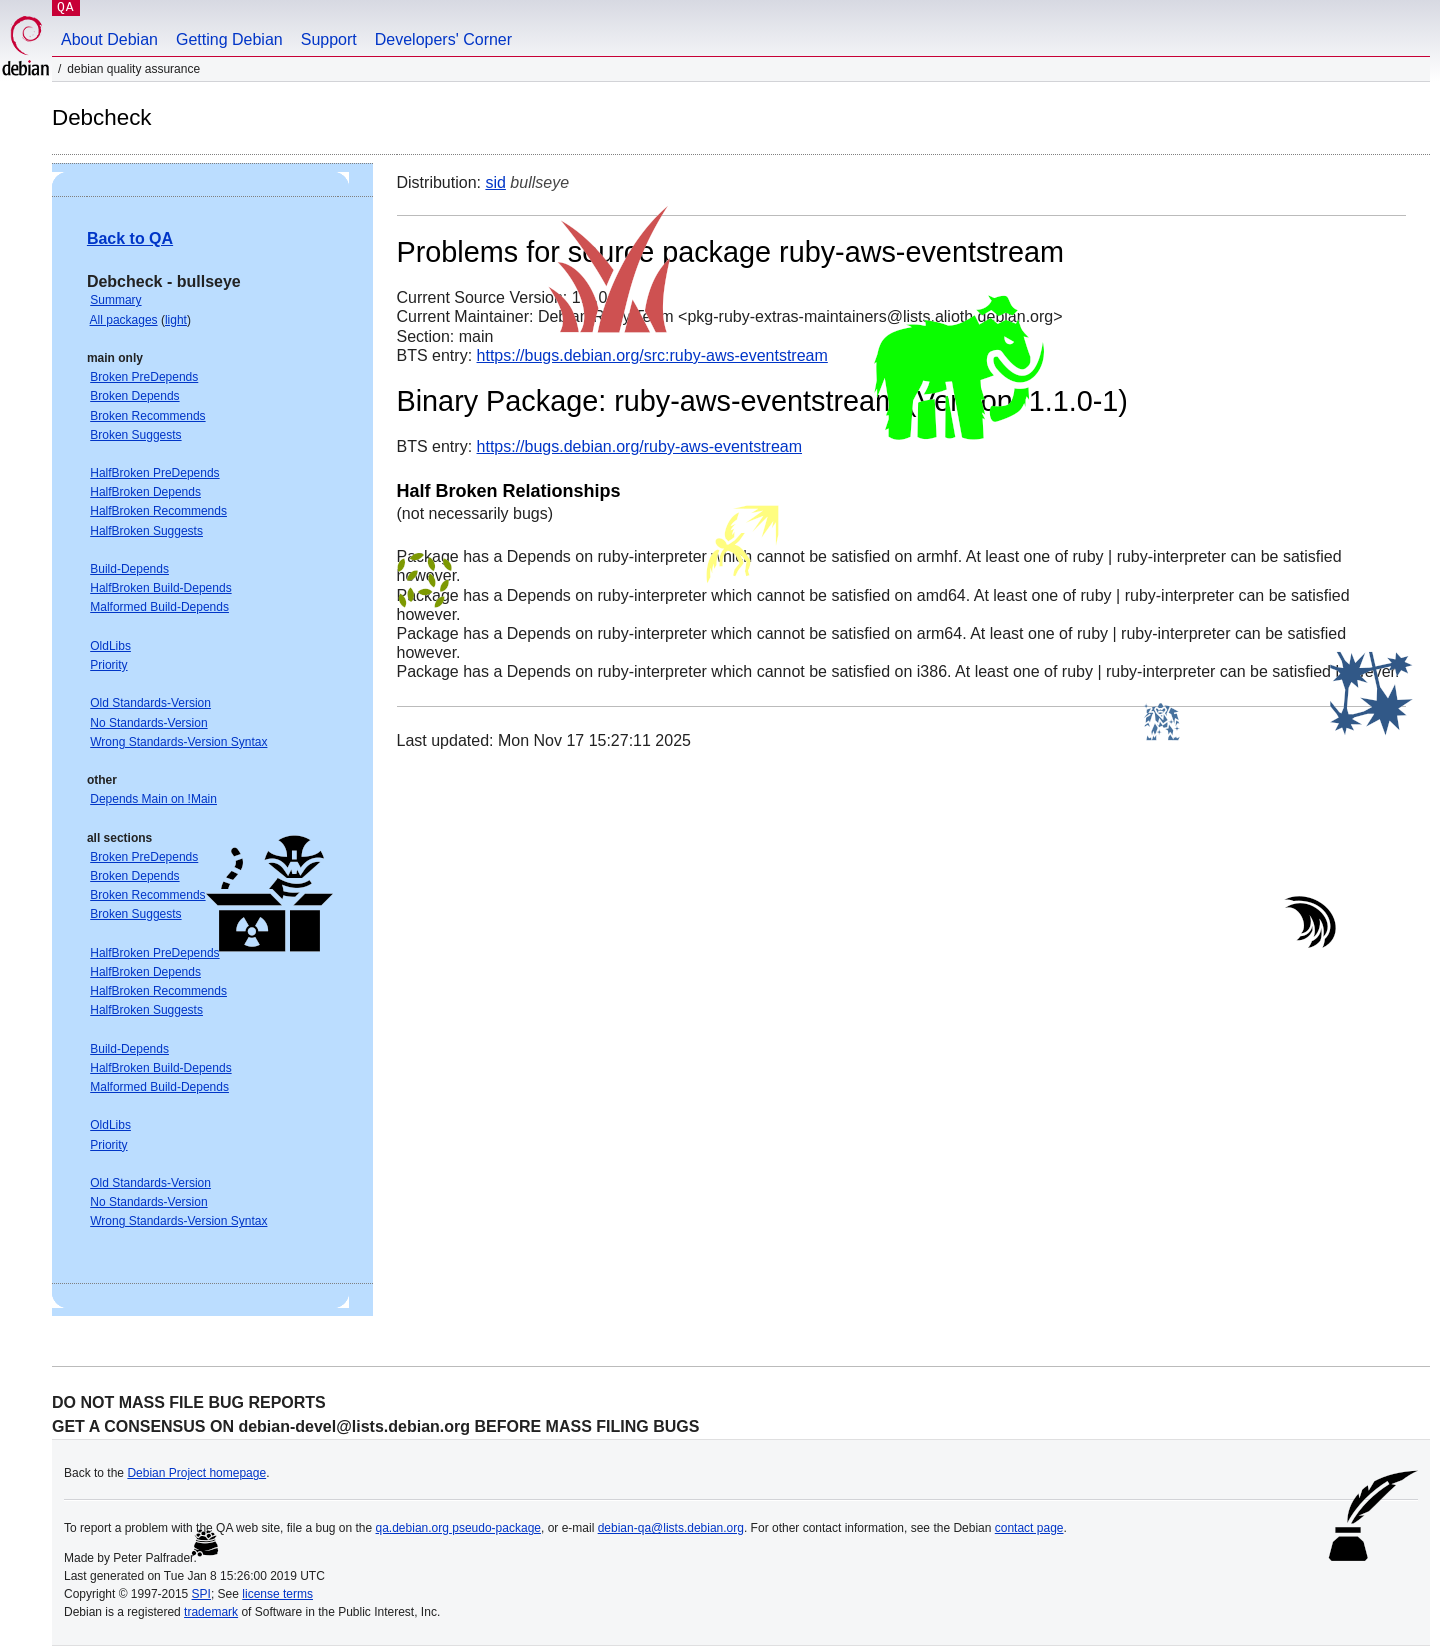 This screenshot has width=1440, height=1646. I want to click on prehistoric or ice age themed game category, so click(959, 367).